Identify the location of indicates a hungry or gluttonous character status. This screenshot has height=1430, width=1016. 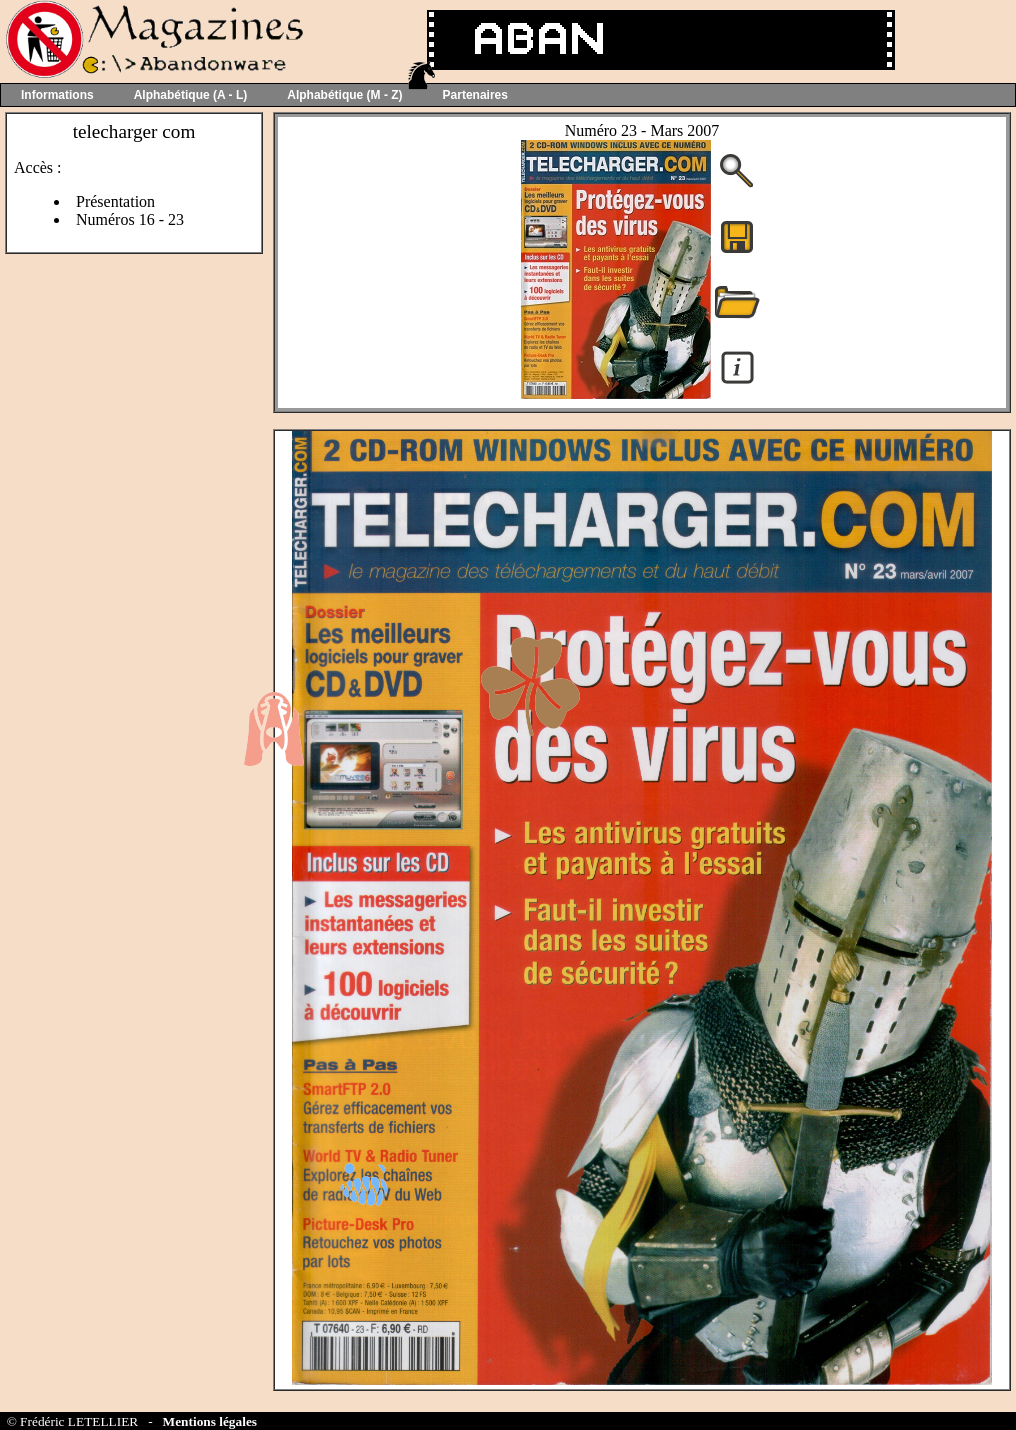
(364, 1185).